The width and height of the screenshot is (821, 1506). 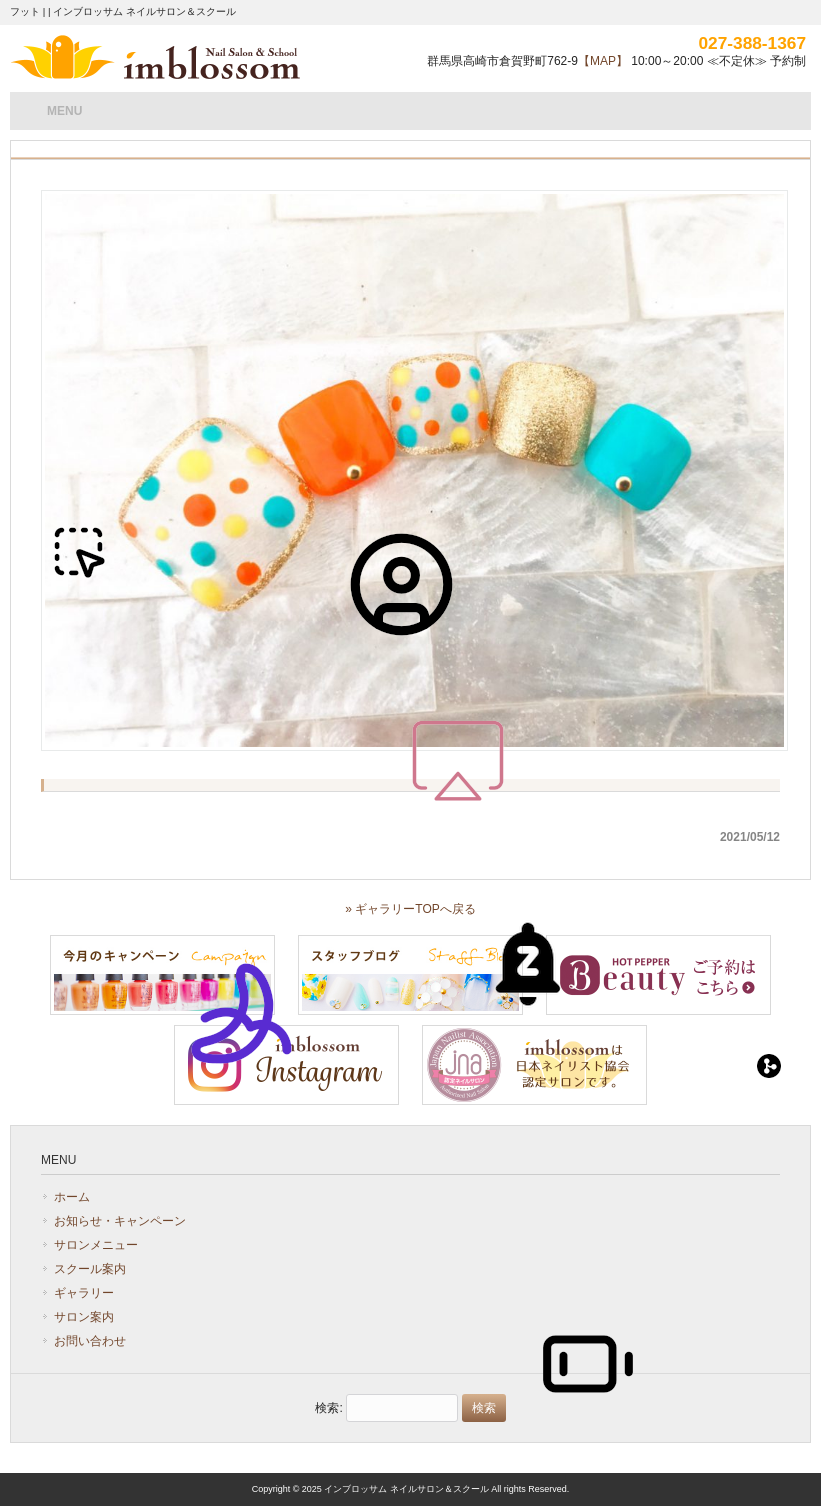 I want to click on indicates low battery level, so click(x=588, y=1364).